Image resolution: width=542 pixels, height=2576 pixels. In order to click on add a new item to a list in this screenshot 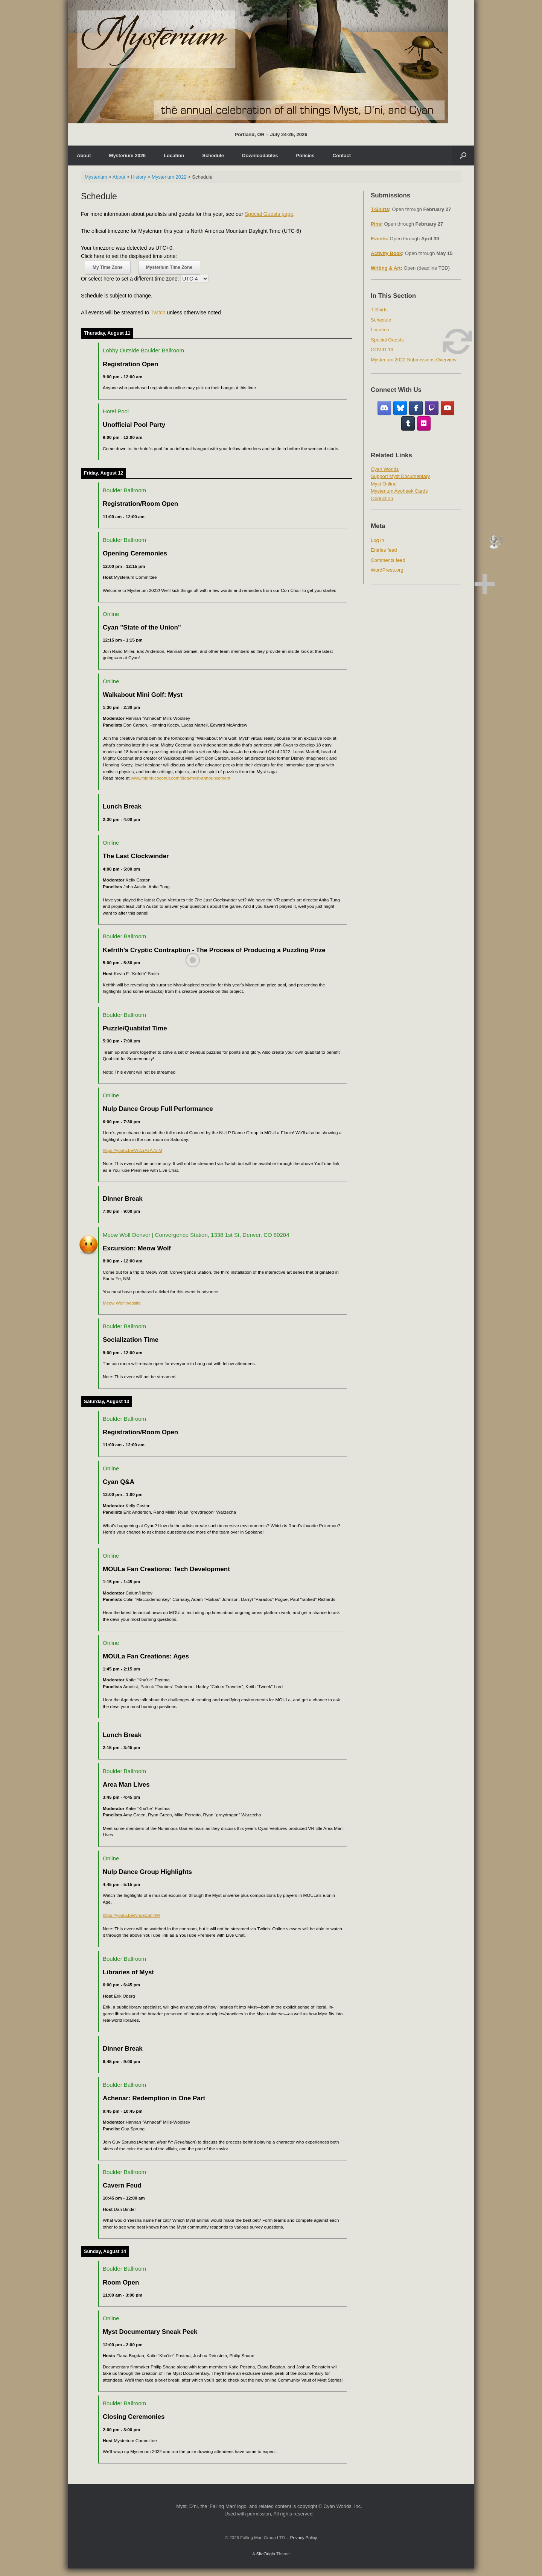, I will do `click(484, 584)`.